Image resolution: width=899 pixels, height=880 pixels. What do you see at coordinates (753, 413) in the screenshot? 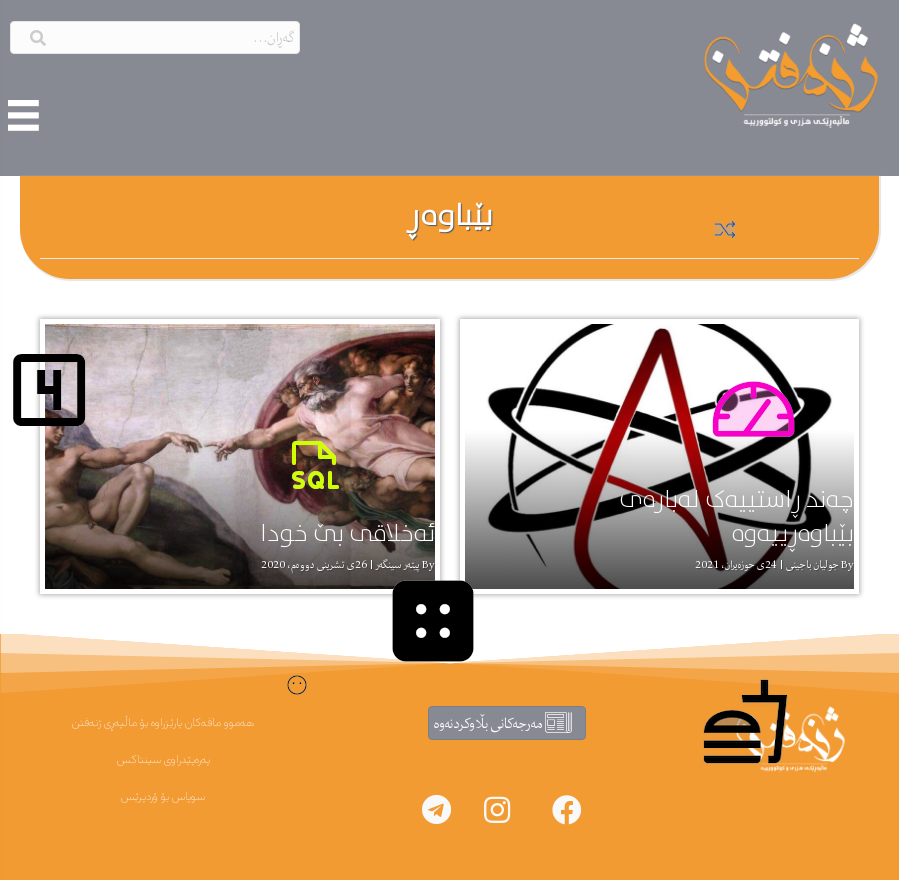
I see `view performance or speed metrics` at bounding box center [753, 413].